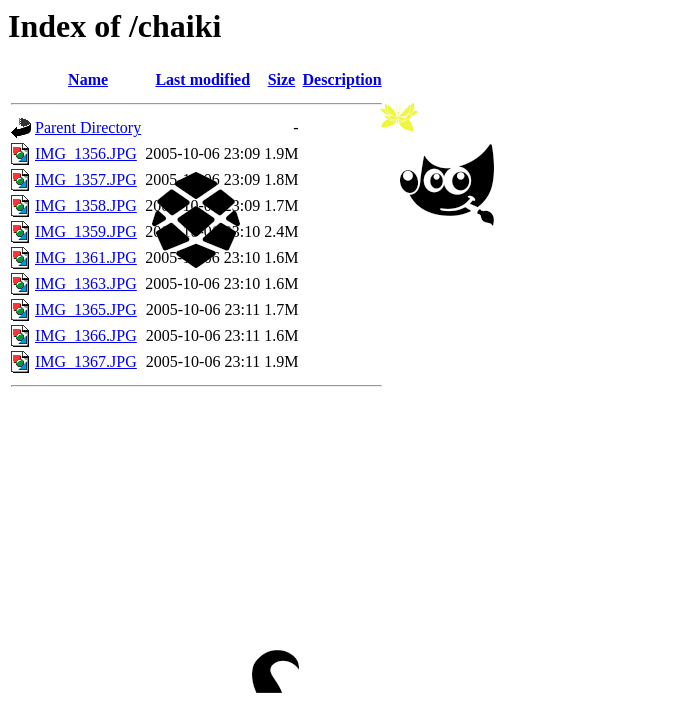  Describe the element at coordinates (447, 185) in the screenshot. I see `open GIMP image editor` at that location.